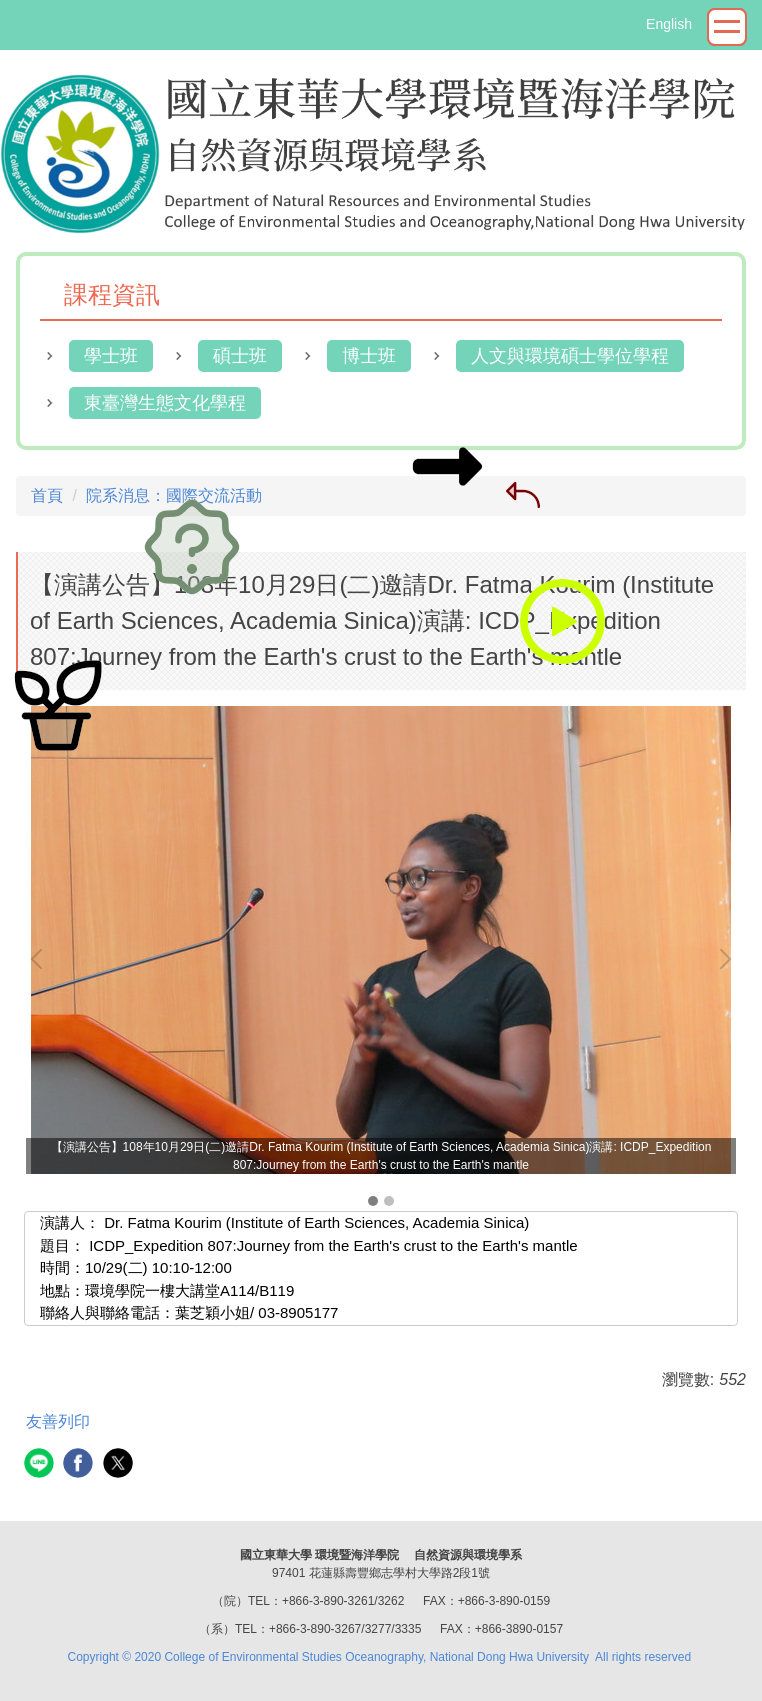 Image resolution: width=762 pixels, height=1701 pixels. I want to click on proceed to the next step, so click(447, 466).